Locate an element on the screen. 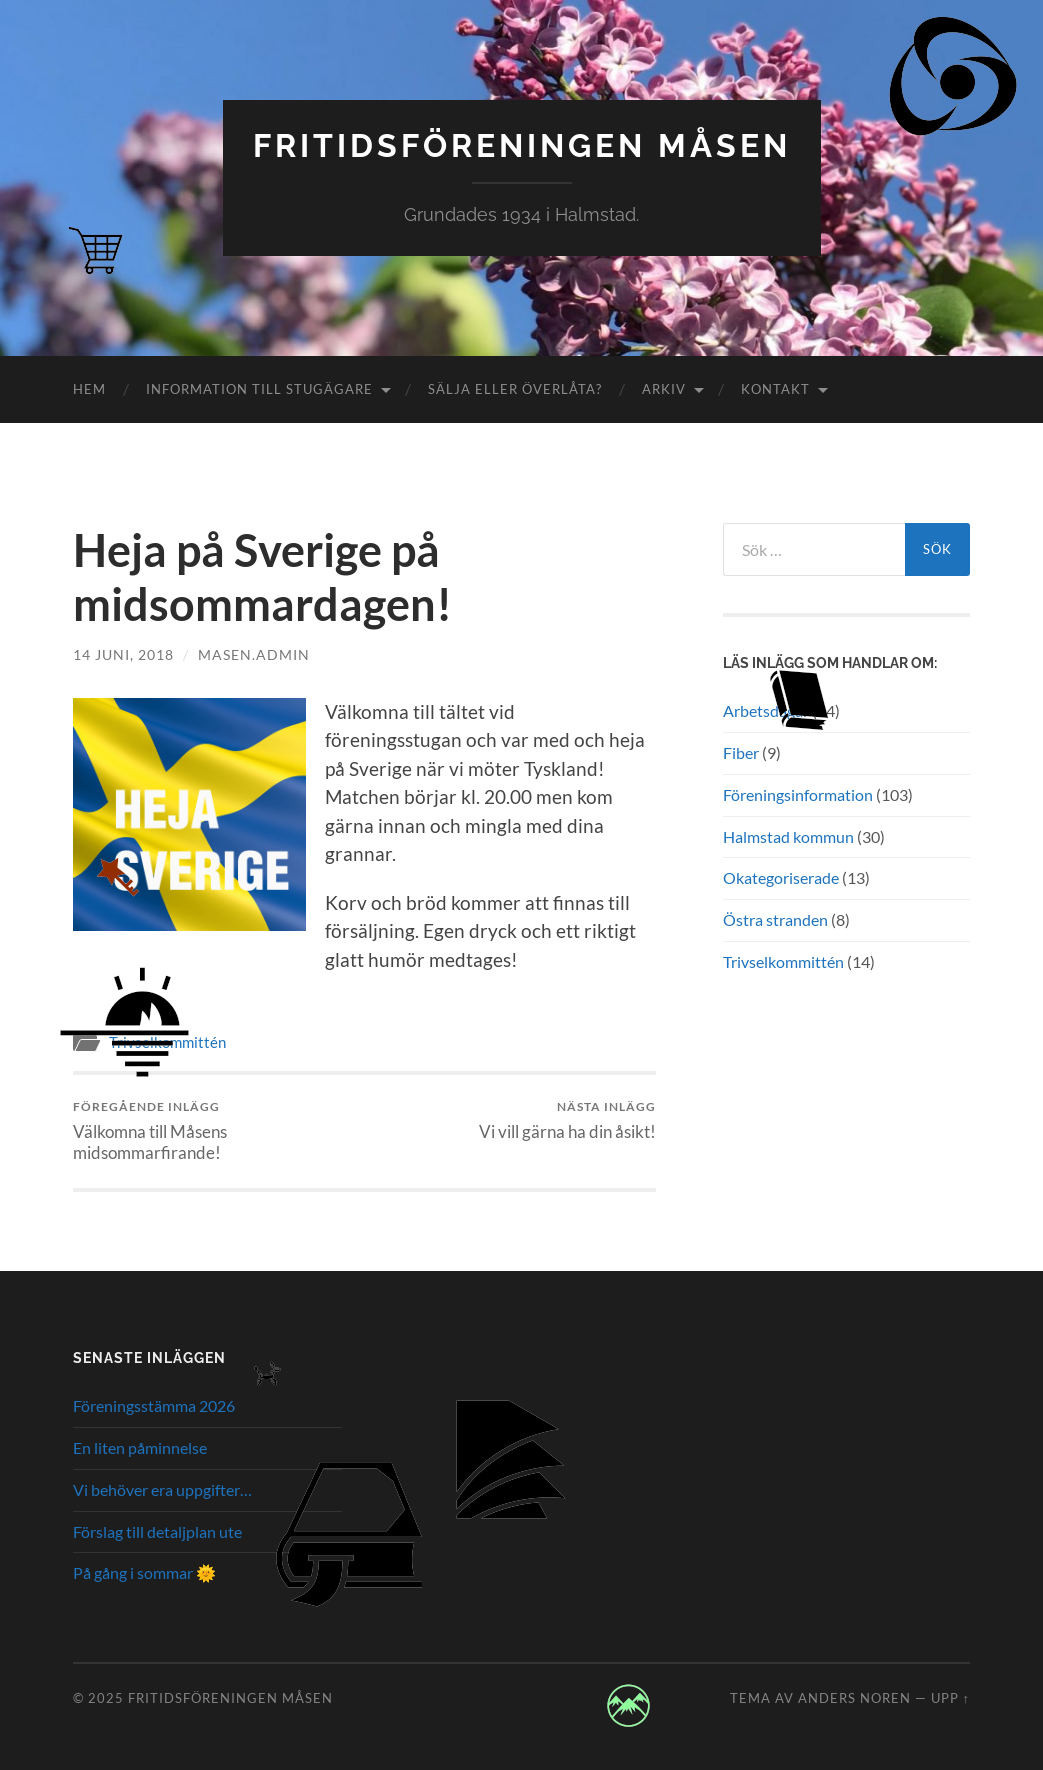 This screenshot has width=1043, height=1770. save this item for later is located at coordinates (348, 1534).